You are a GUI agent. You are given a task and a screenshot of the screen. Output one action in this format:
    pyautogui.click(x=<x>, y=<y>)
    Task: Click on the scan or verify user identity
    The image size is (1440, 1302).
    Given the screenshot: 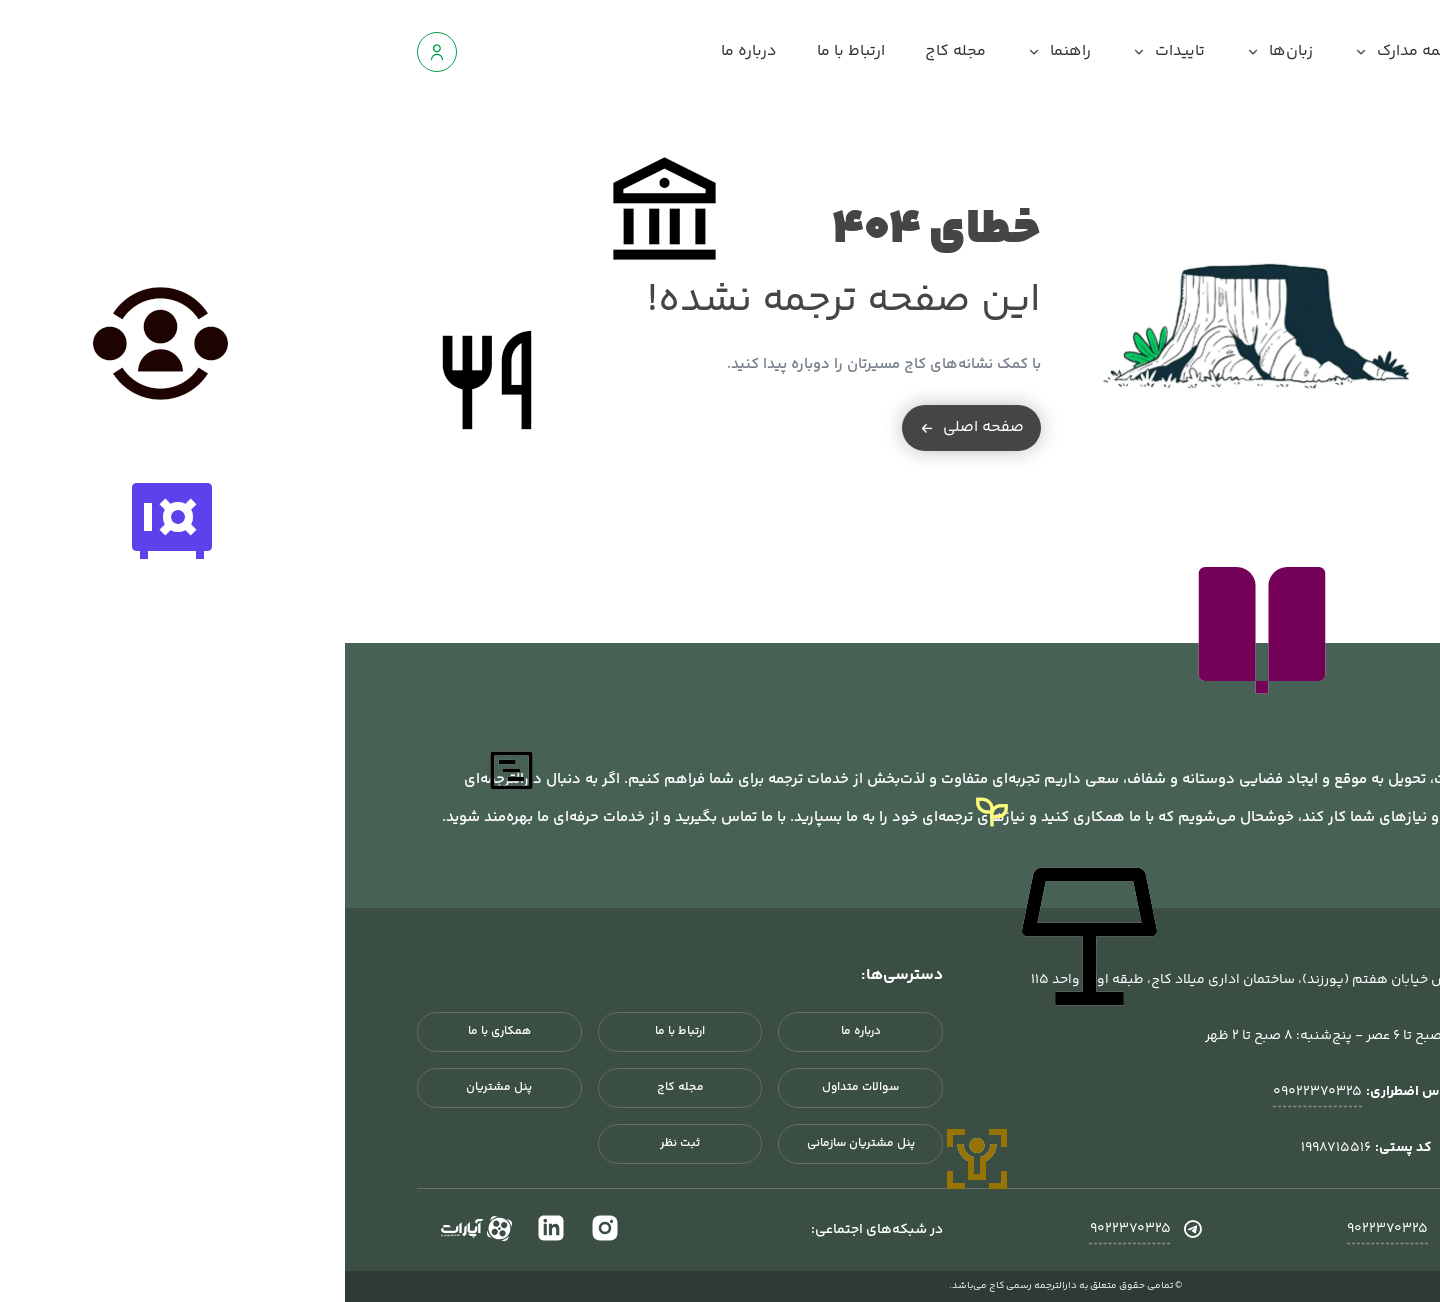 What is the action you would take?
    pyautogui.click(x=977, y=1159)
    